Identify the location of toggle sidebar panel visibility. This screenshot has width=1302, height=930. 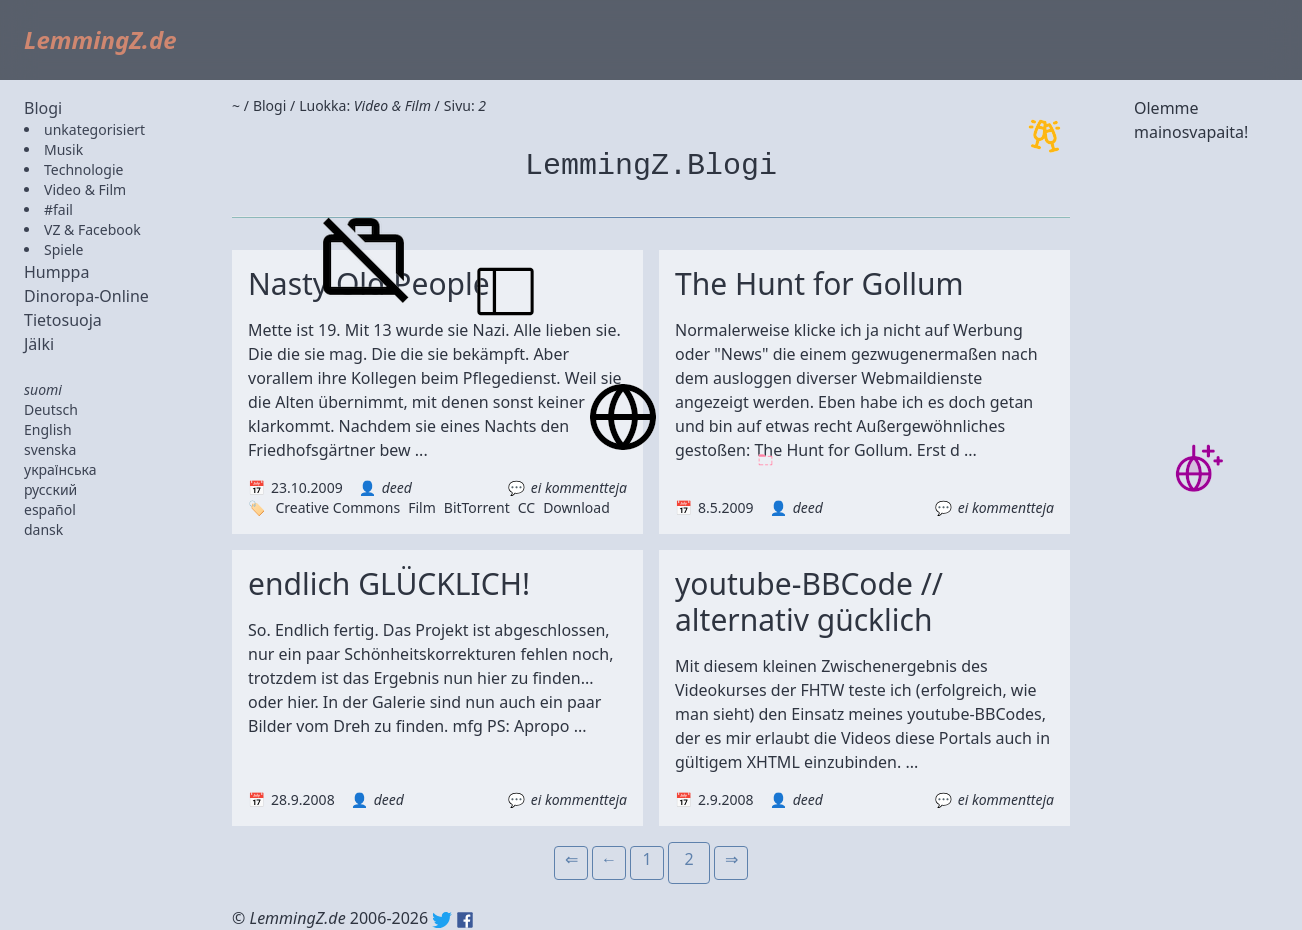
(505, 291).